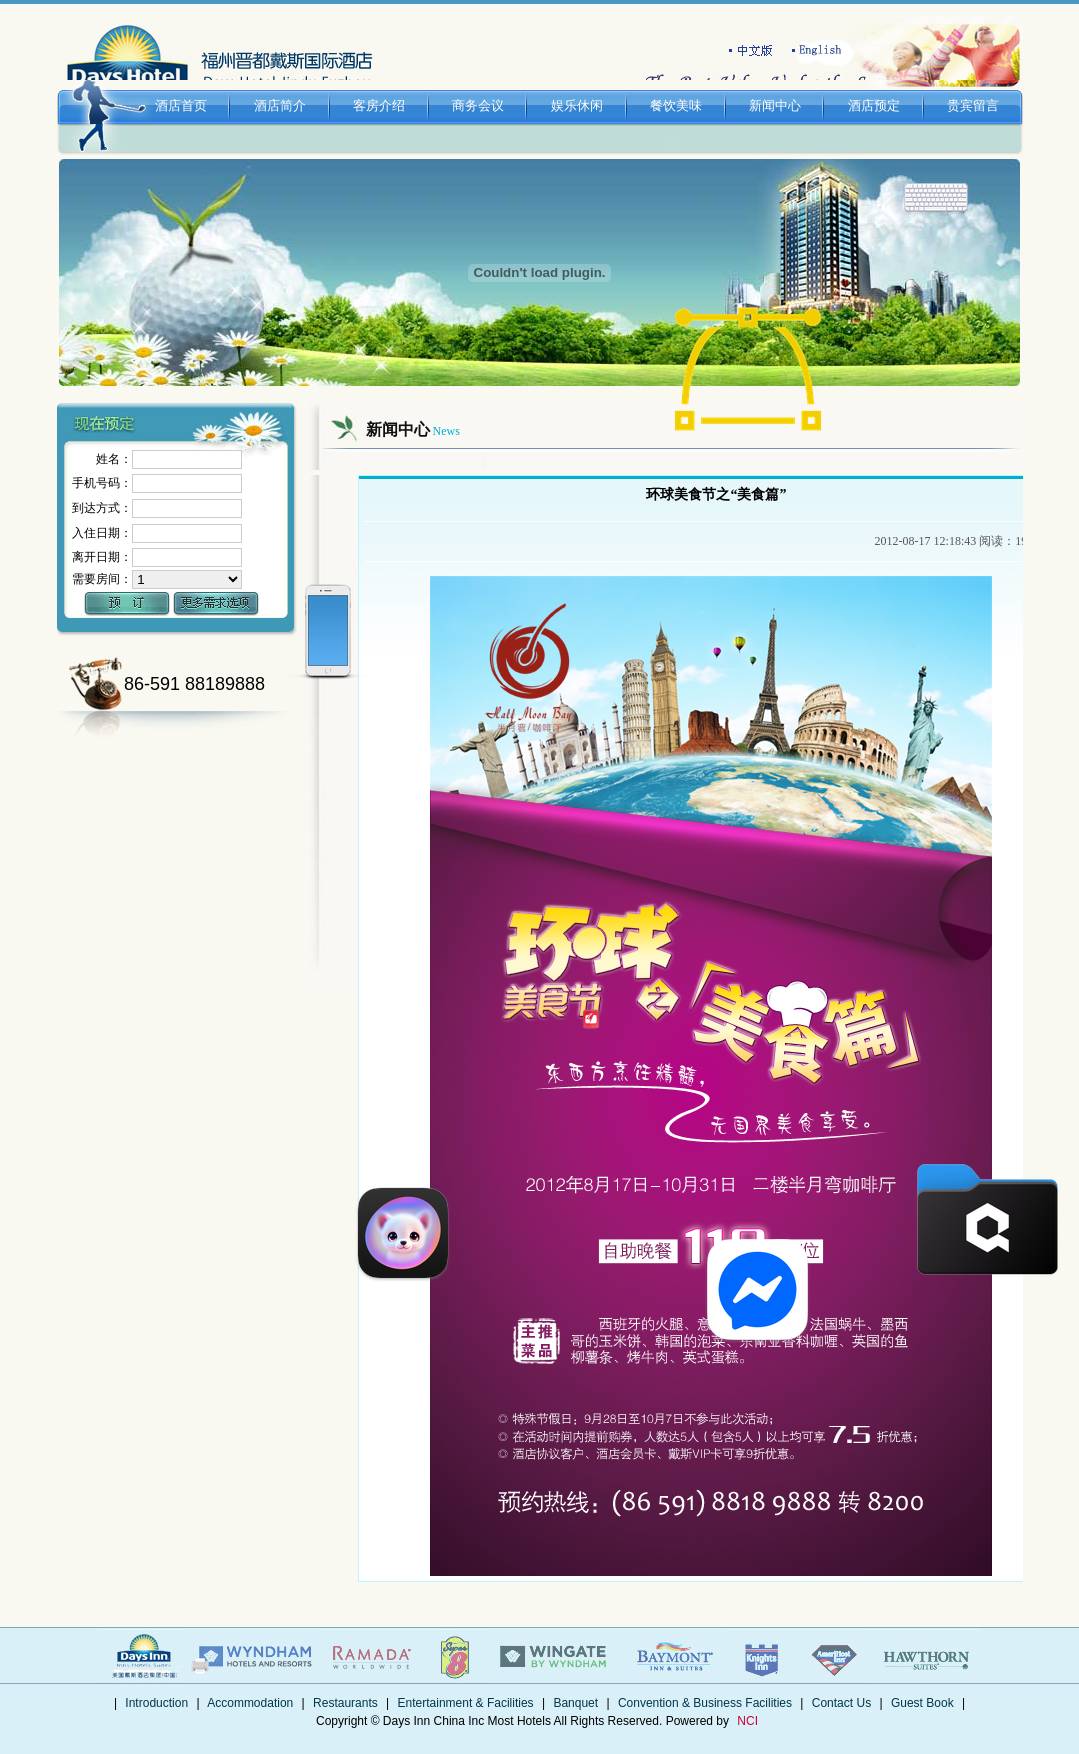  Describe the element at coordinates (591, 1019) in the screenshot. I see `an EPS vector image file` at that location.